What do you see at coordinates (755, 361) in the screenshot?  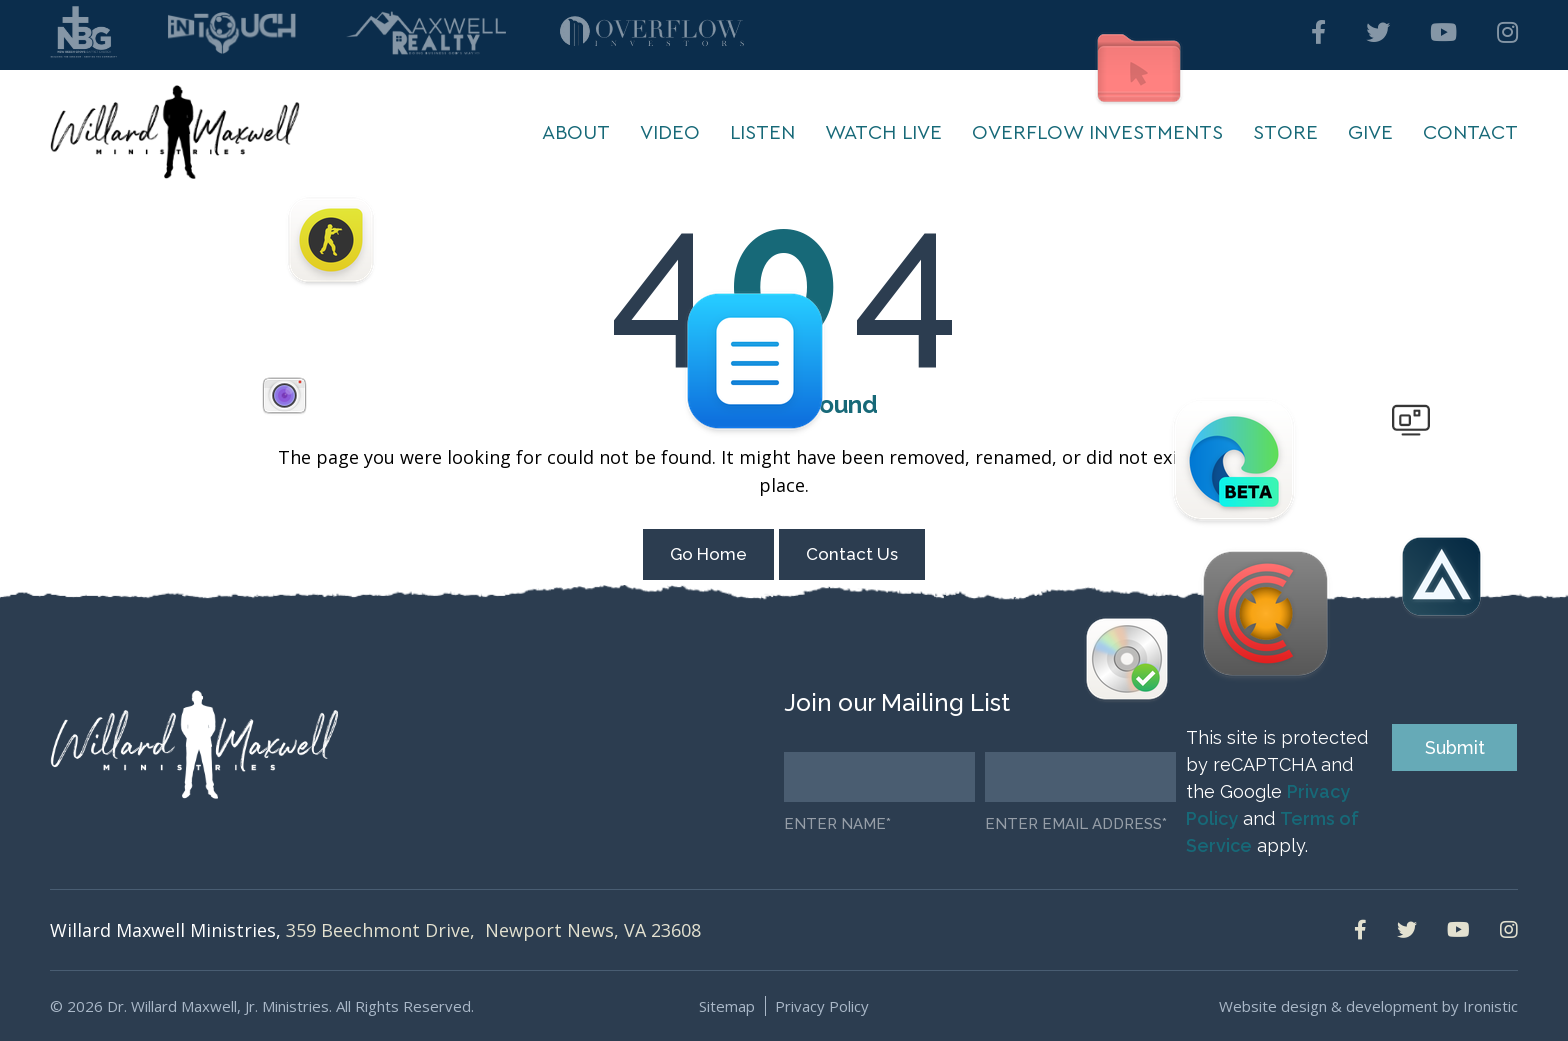 I see `open notes or documents app` at bounding box center [755, 361].